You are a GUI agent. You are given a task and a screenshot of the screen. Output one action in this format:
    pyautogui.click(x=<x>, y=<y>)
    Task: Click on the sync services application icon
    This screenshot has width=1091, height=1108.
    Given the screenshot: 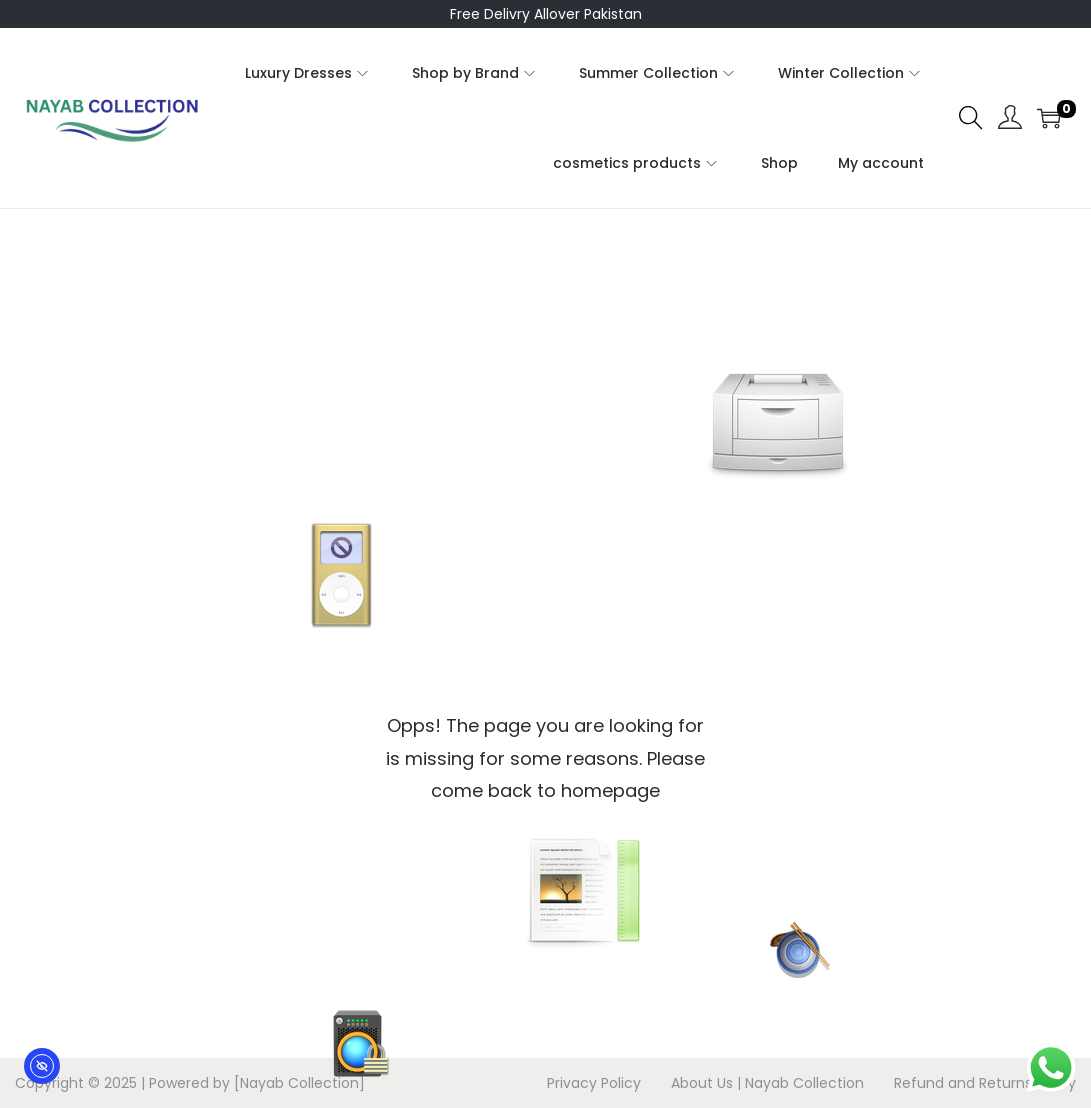 What is the action you would take?
    pyautogui.click(x=800, y=949)
    